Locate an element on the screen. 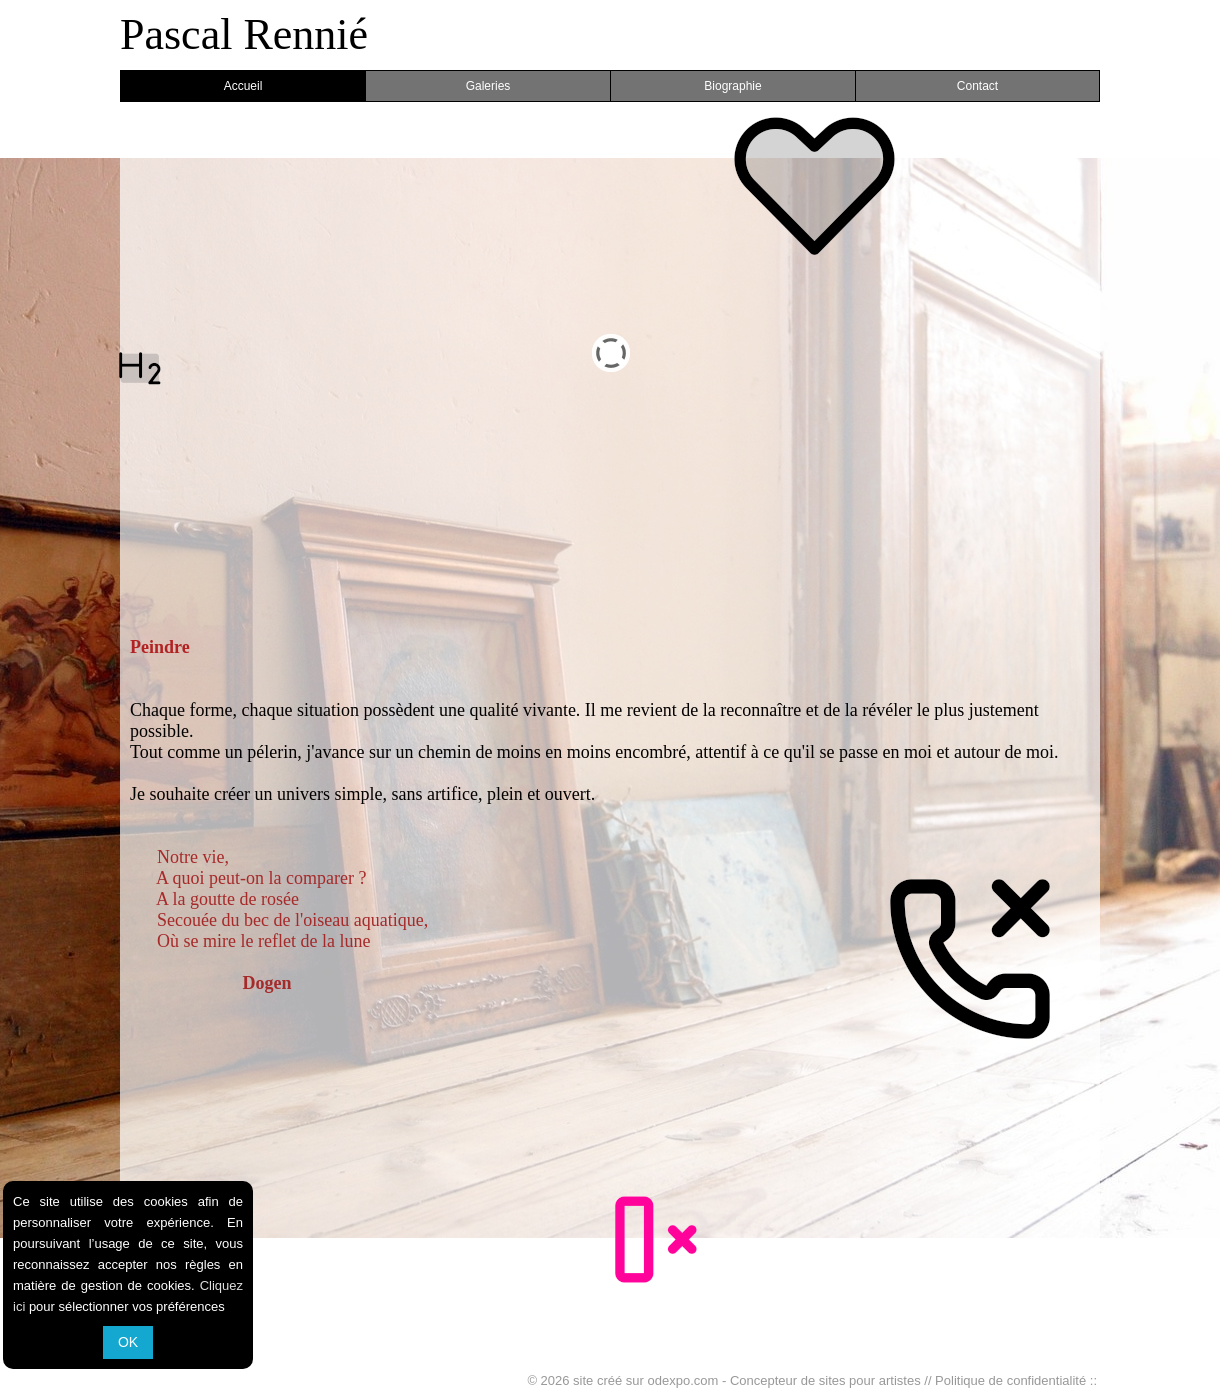 The image size is (1220, 1395). indicates a missed phone call is located at coordinates (970, 959).